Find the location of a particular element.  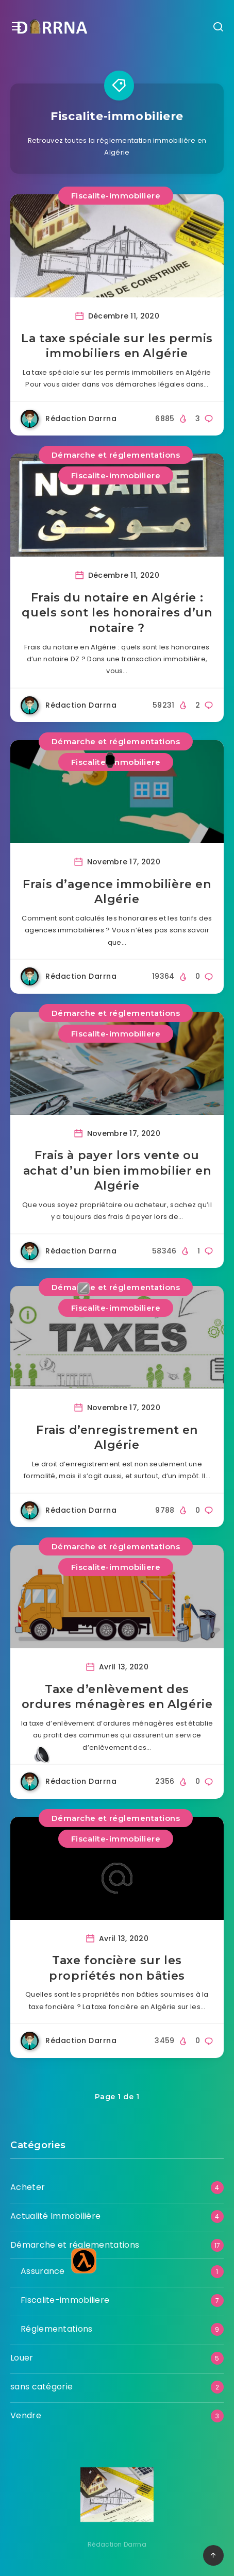

manage linked online accounts is located at coordinates (117, 1878).